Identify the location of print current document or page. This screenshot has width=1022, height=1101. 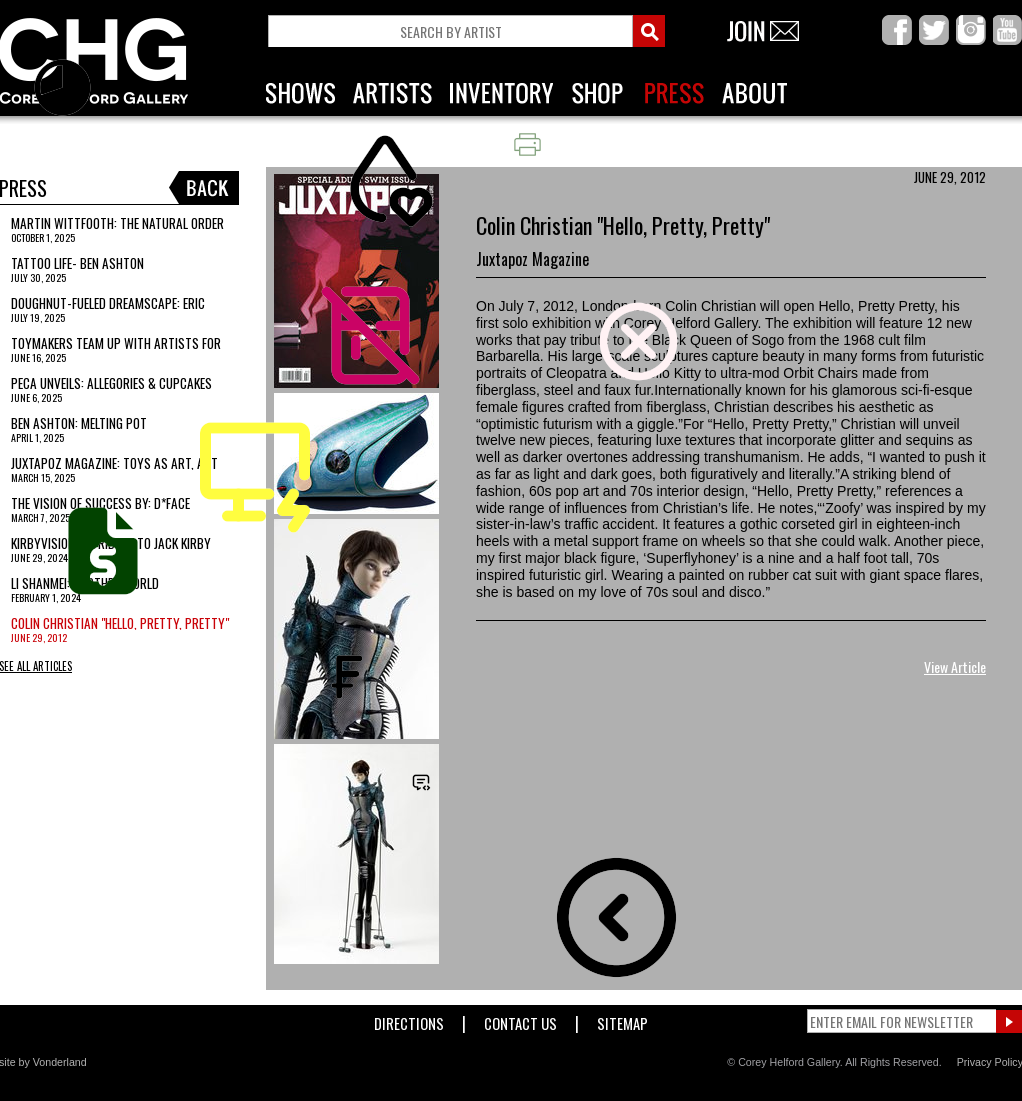
(527, 144).